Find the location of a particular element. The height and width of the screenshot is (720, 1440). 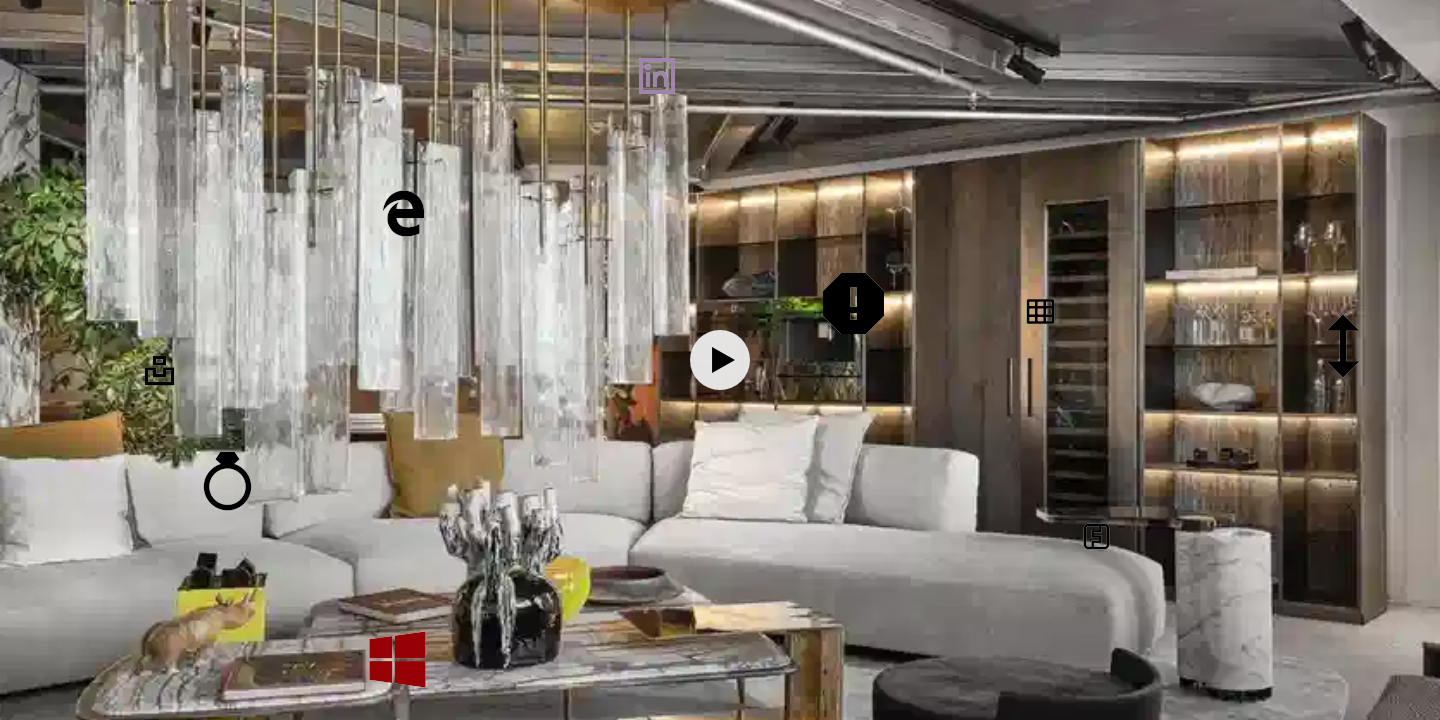

access jewelry or accessories category is located at coordinates (227, 482).